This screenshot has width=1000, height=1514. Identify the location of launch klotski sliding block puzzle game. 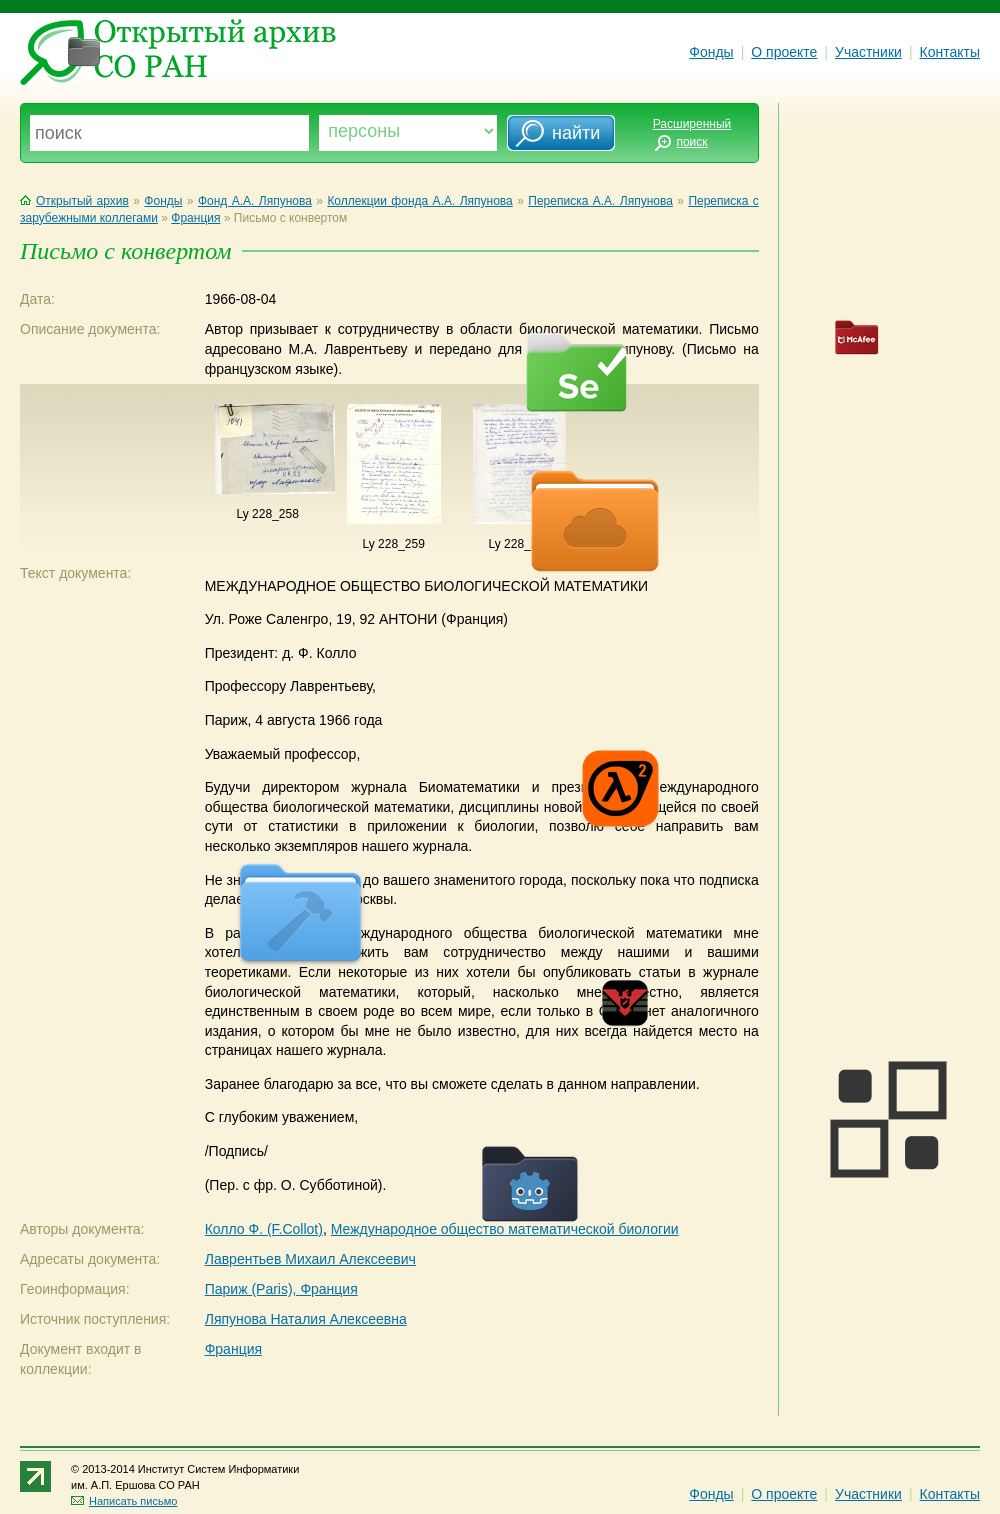
(888, 1119).